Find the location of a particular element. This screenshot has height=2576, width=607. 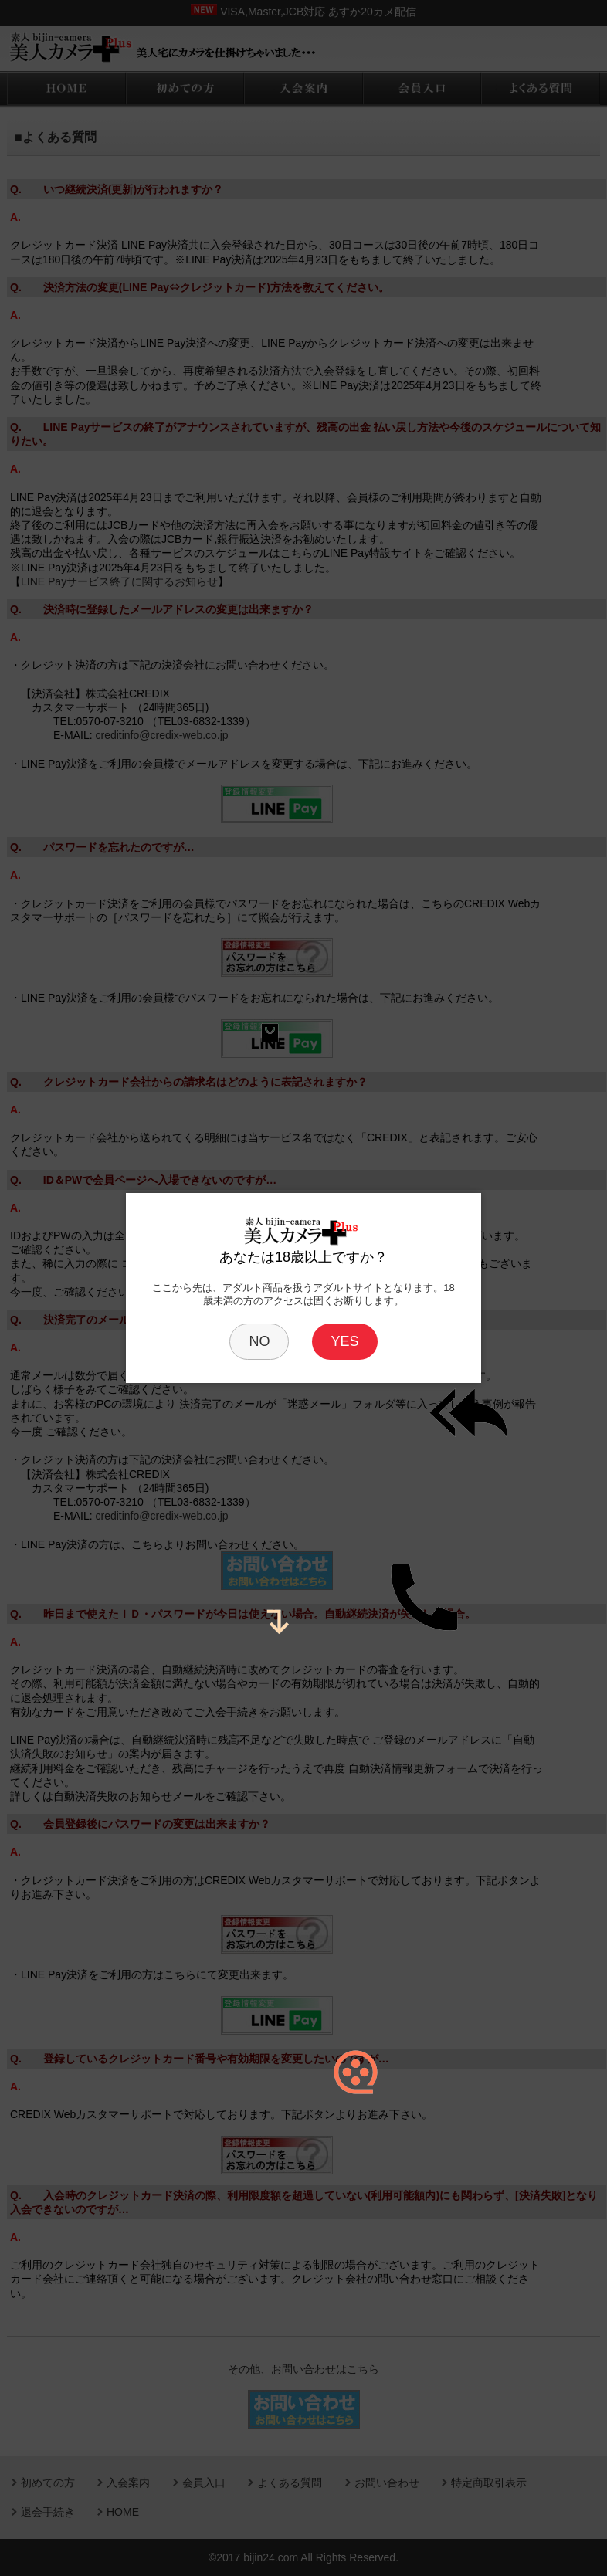

indicates a right-then-down navigation path is located at coordinates (277, 1620).